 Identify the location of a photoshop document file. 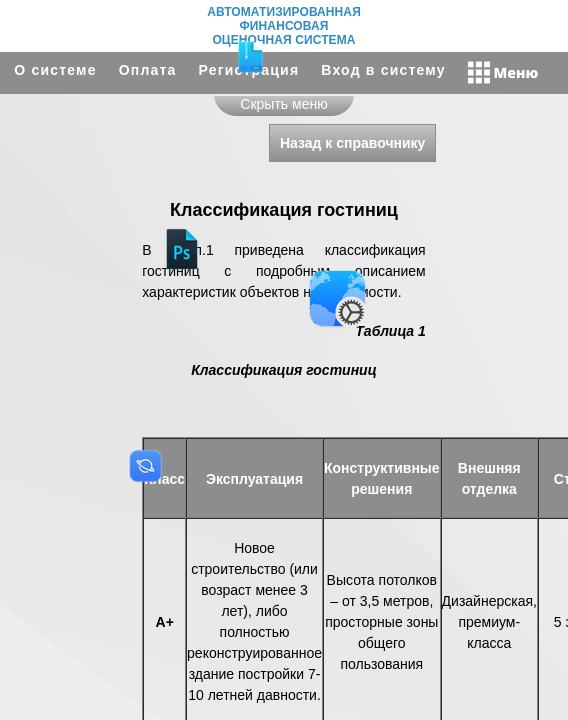
(182, 249).